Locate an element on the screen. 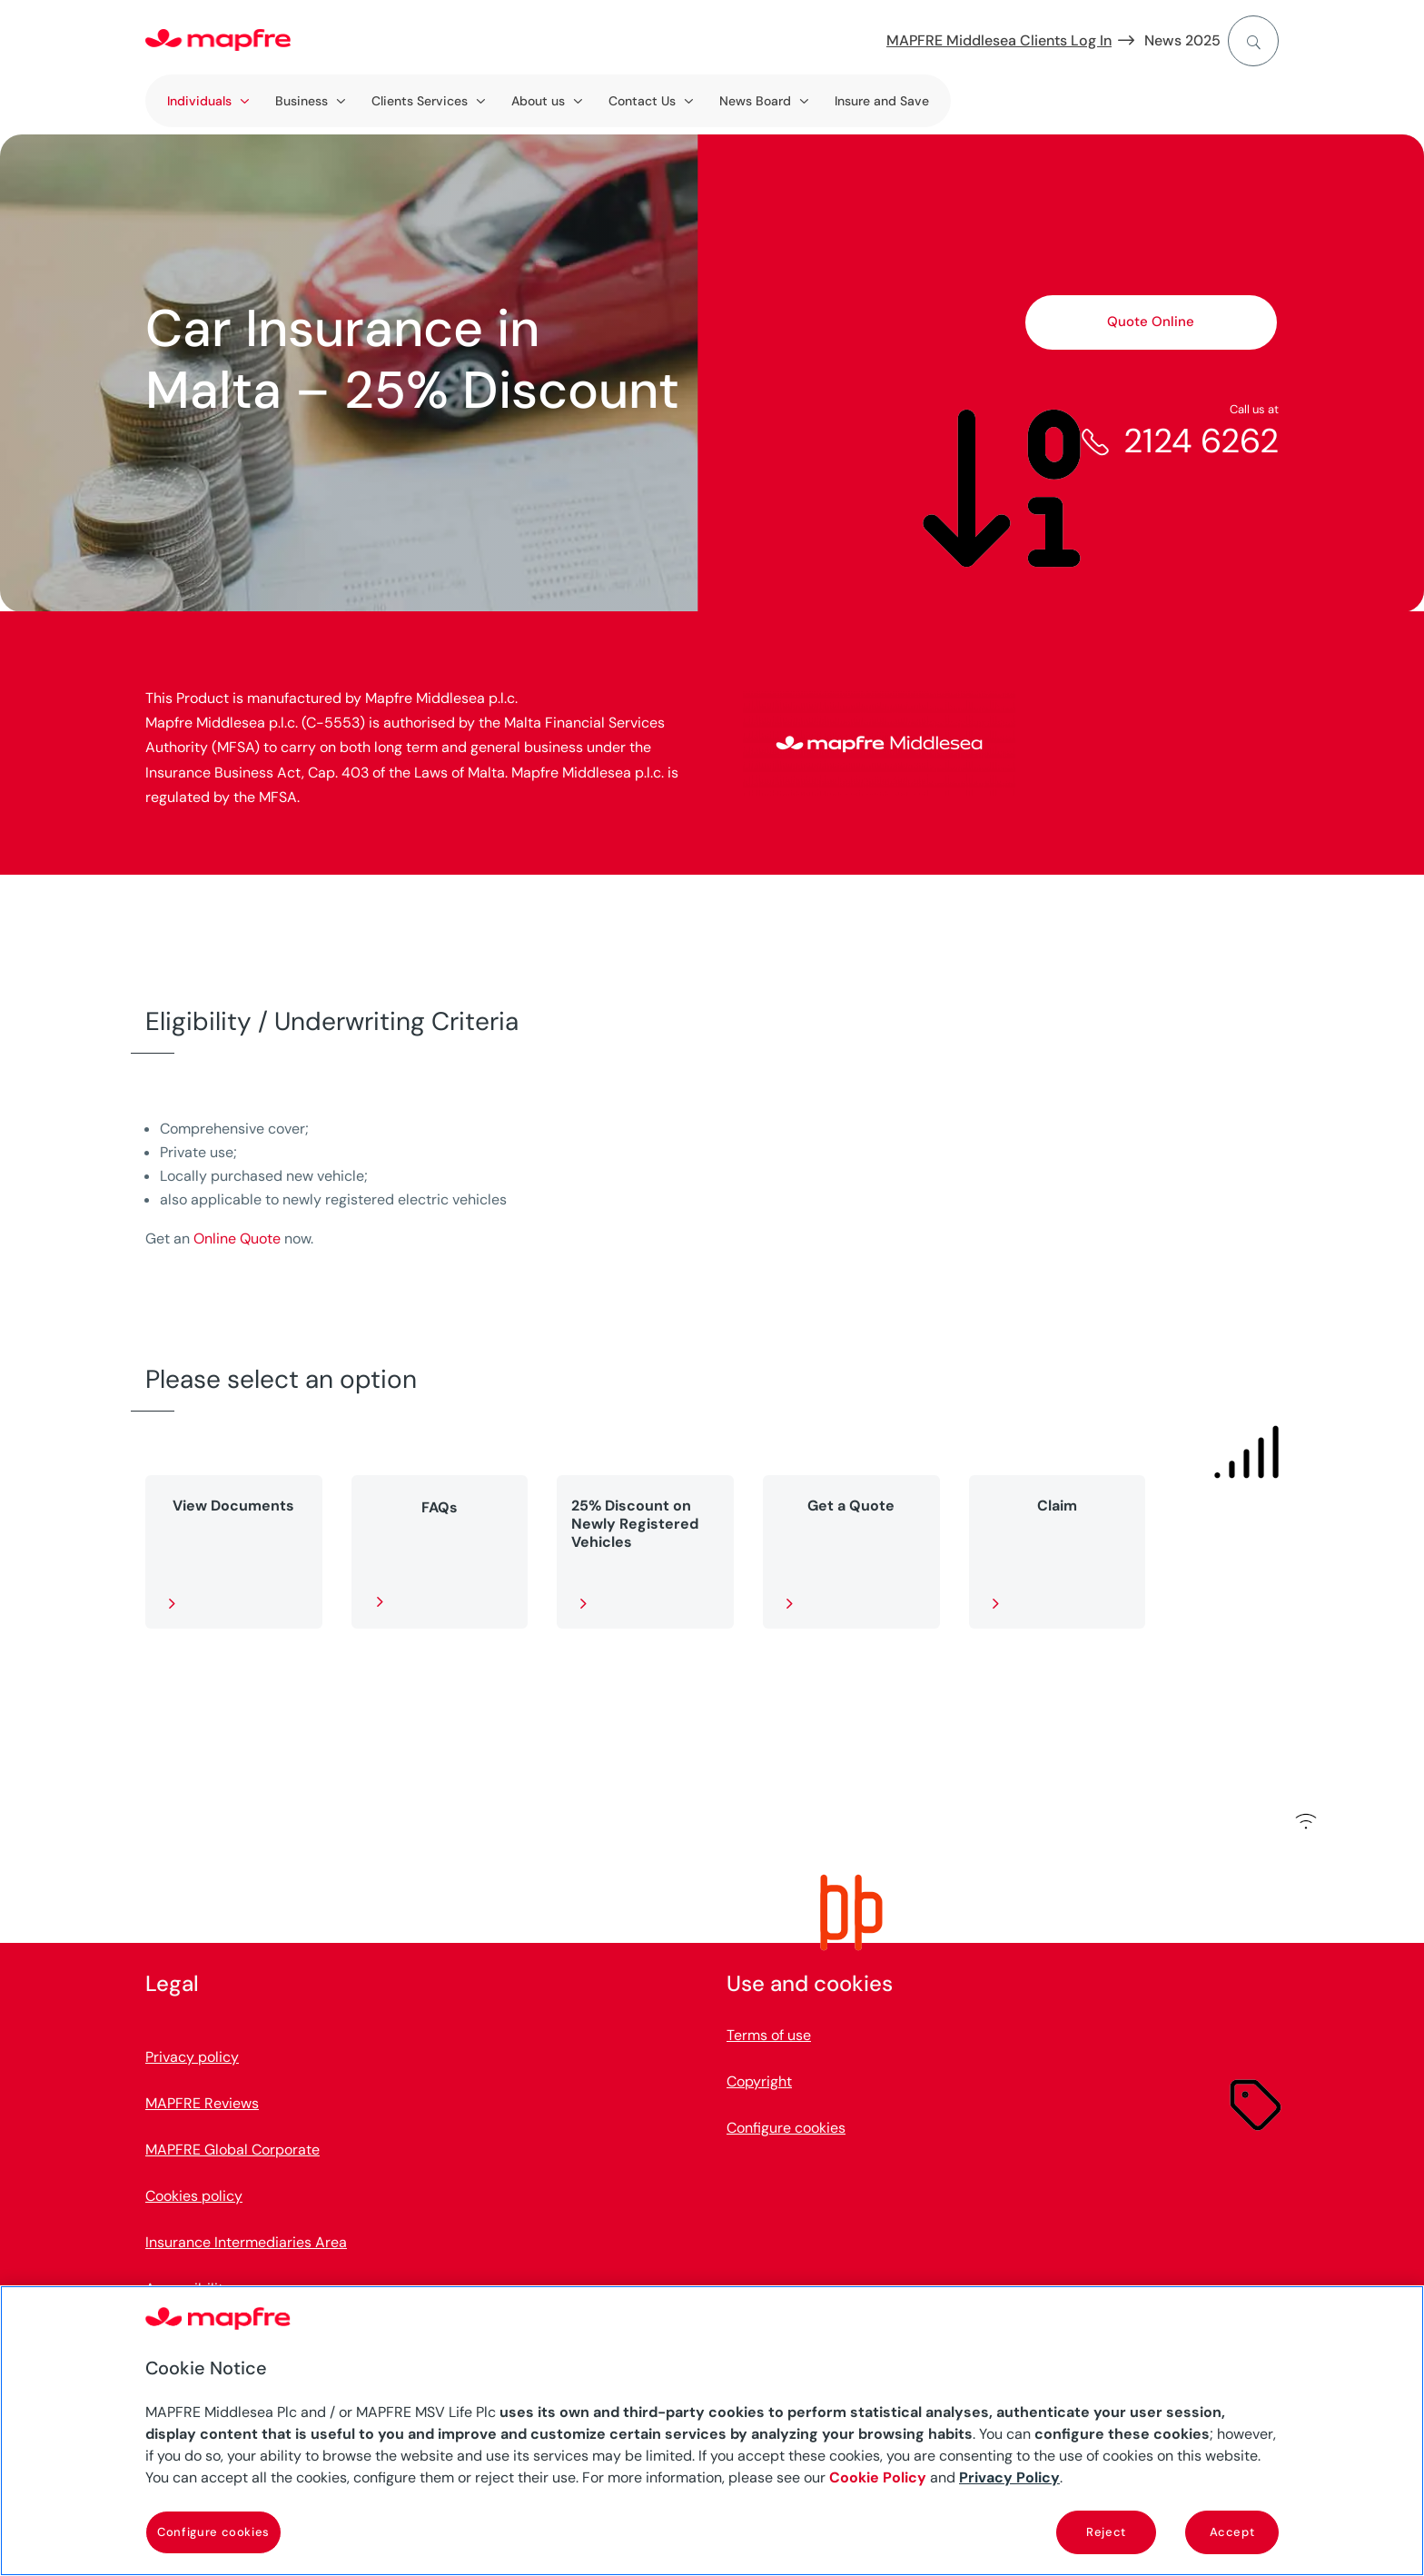  distribute objects from the left edge is located at coordinates (851, 1912).